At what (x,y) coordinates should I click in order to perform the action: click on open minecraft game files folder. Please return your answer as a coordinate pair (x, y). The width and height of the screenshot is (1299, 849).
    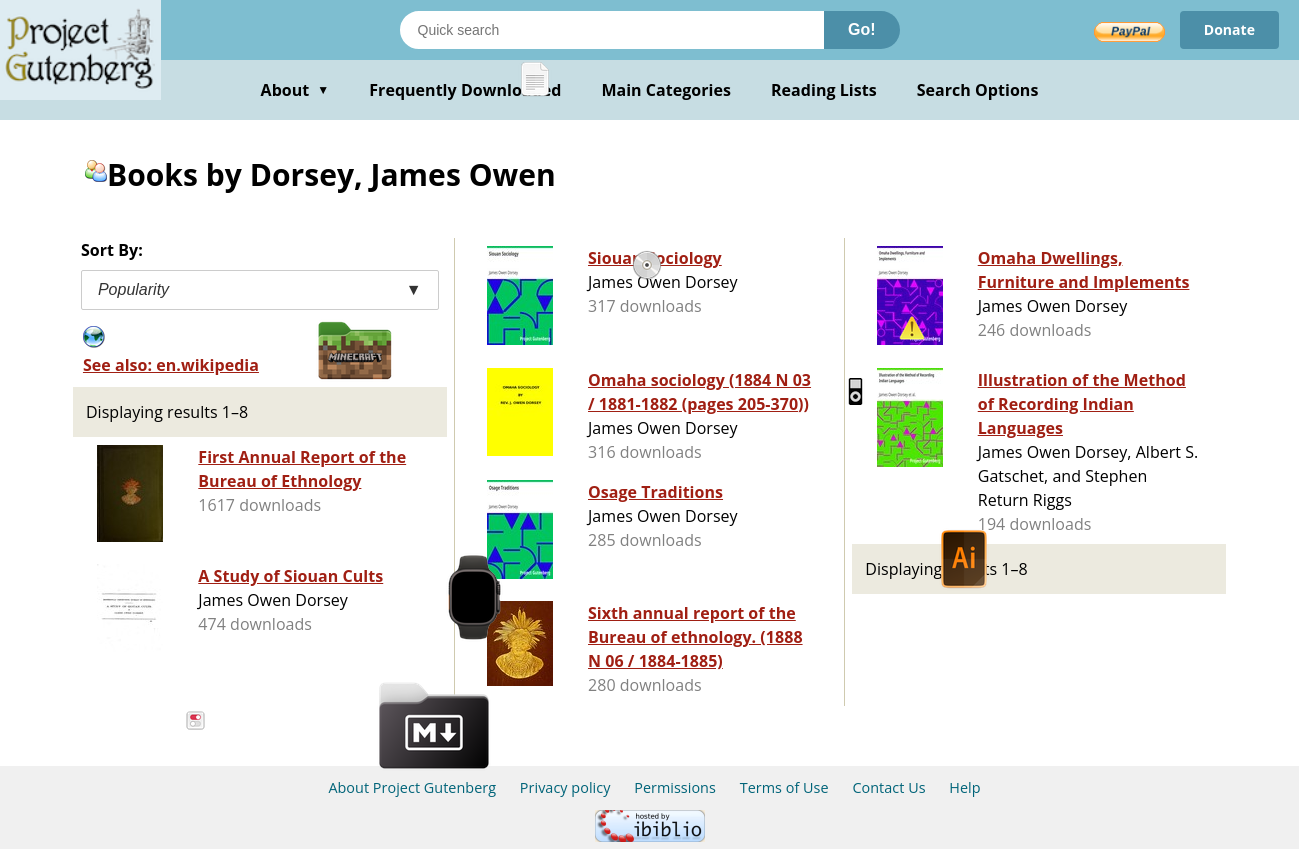
    Looking at the image, I should click on (354, 352).